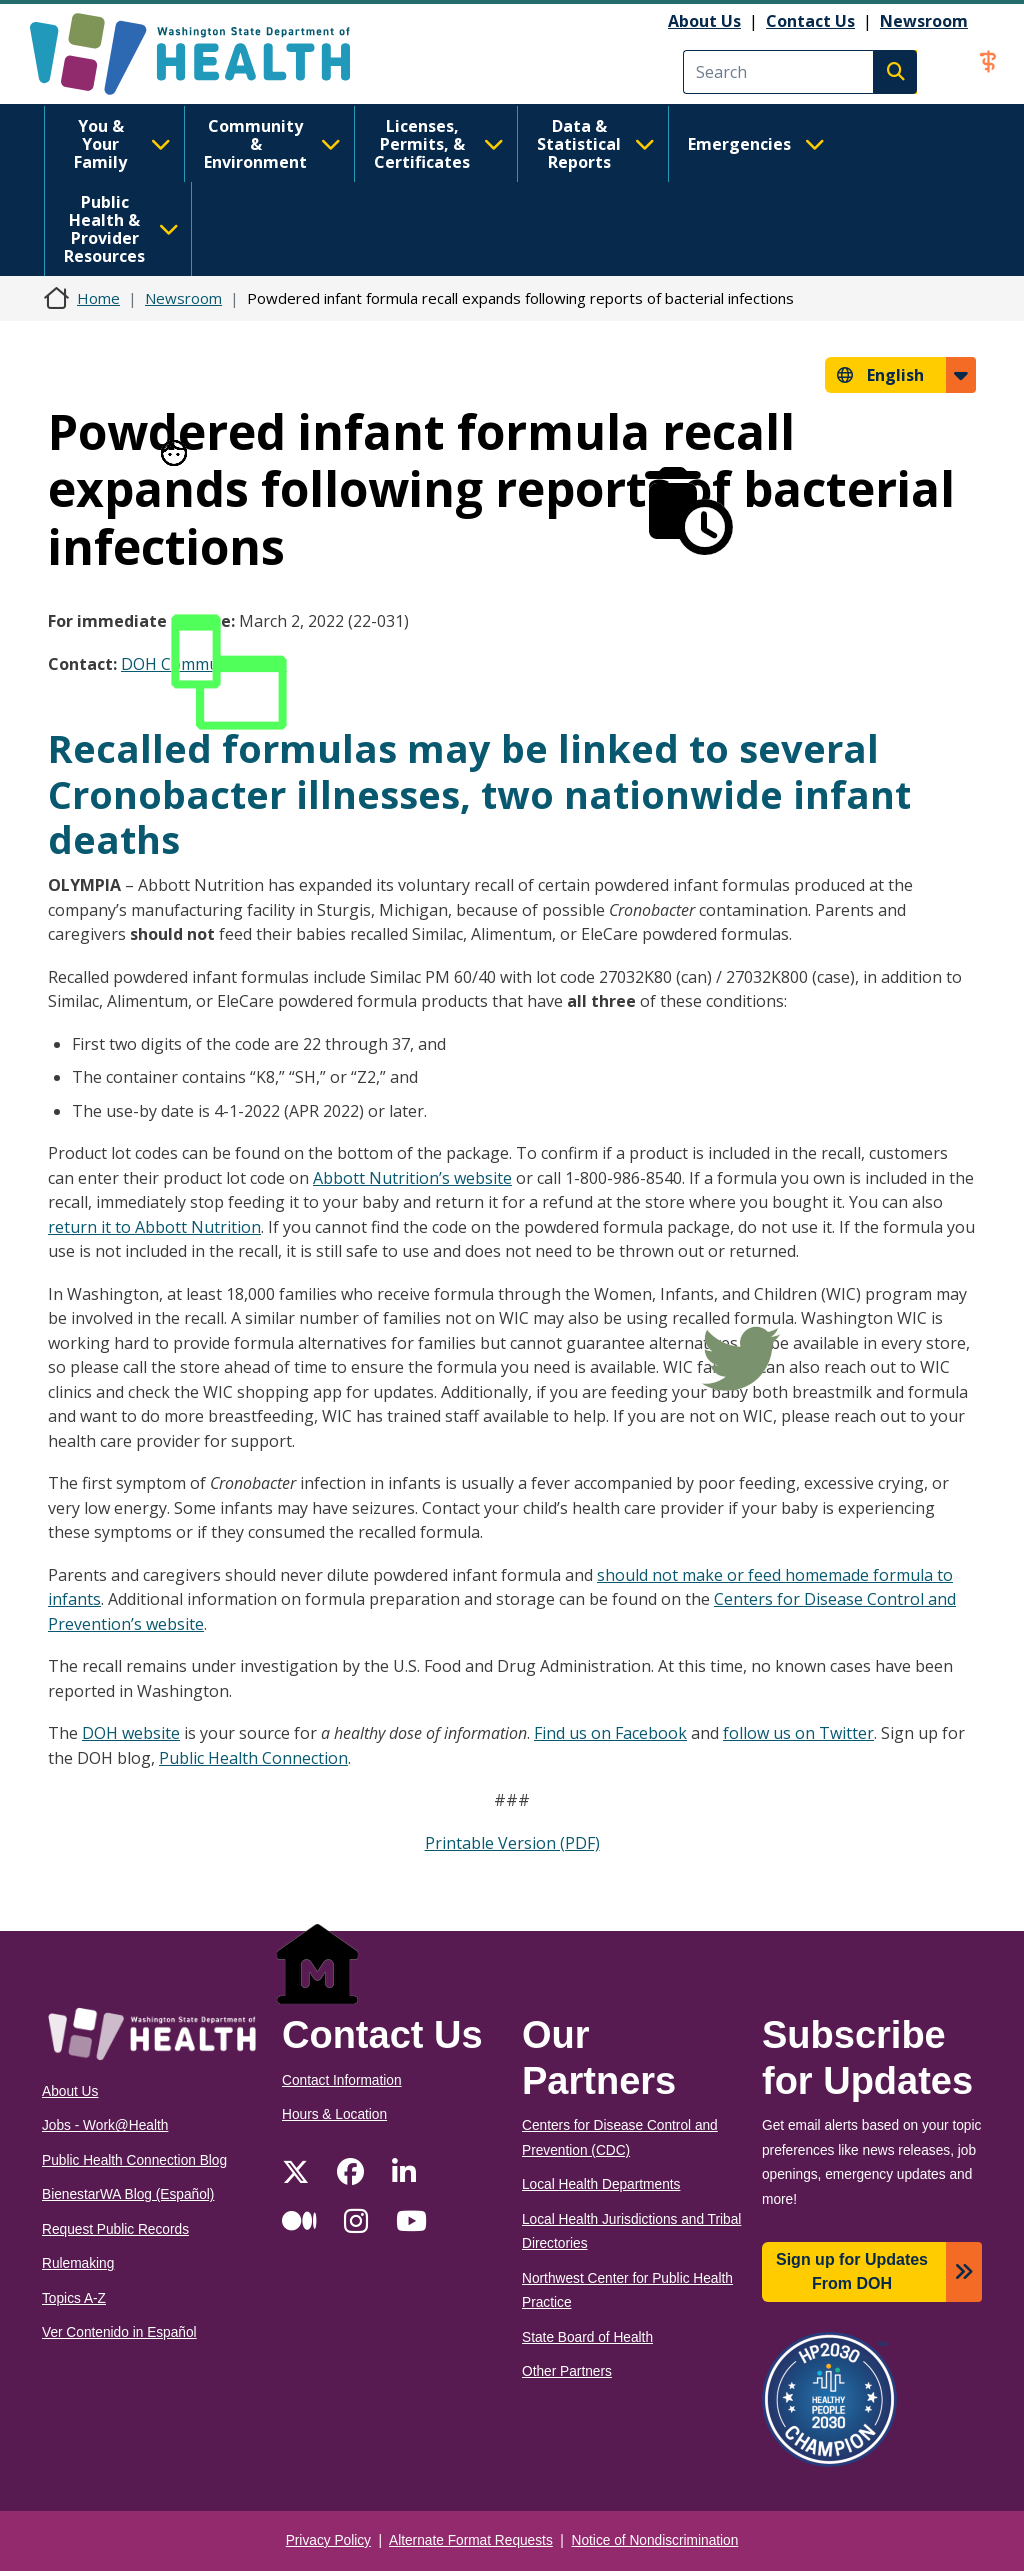 This screenshot has width=1024, height=2571. What do you see at coordinates (174, 453) in the screenshot?
I see `access your profile or account settings` at bounding box center [174, 453].